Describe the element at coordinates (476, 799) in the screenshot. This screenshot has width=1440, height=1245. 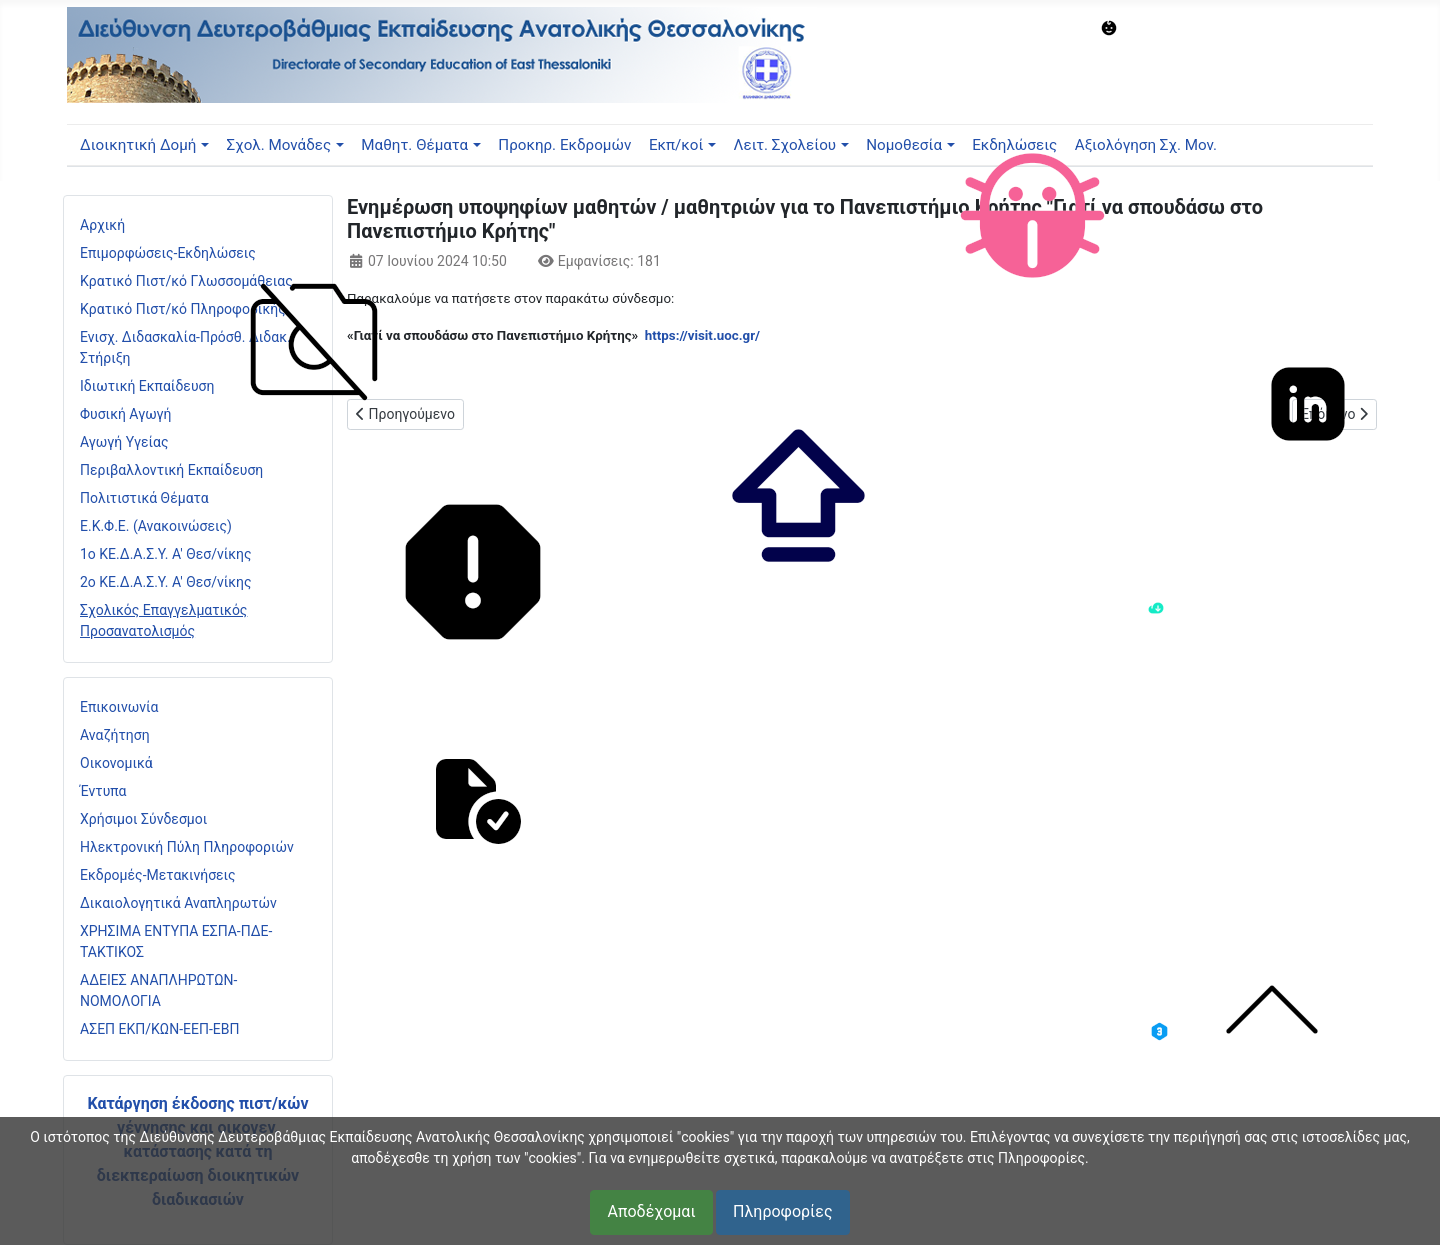
I see `file successfully uploaded or verified` at that location.